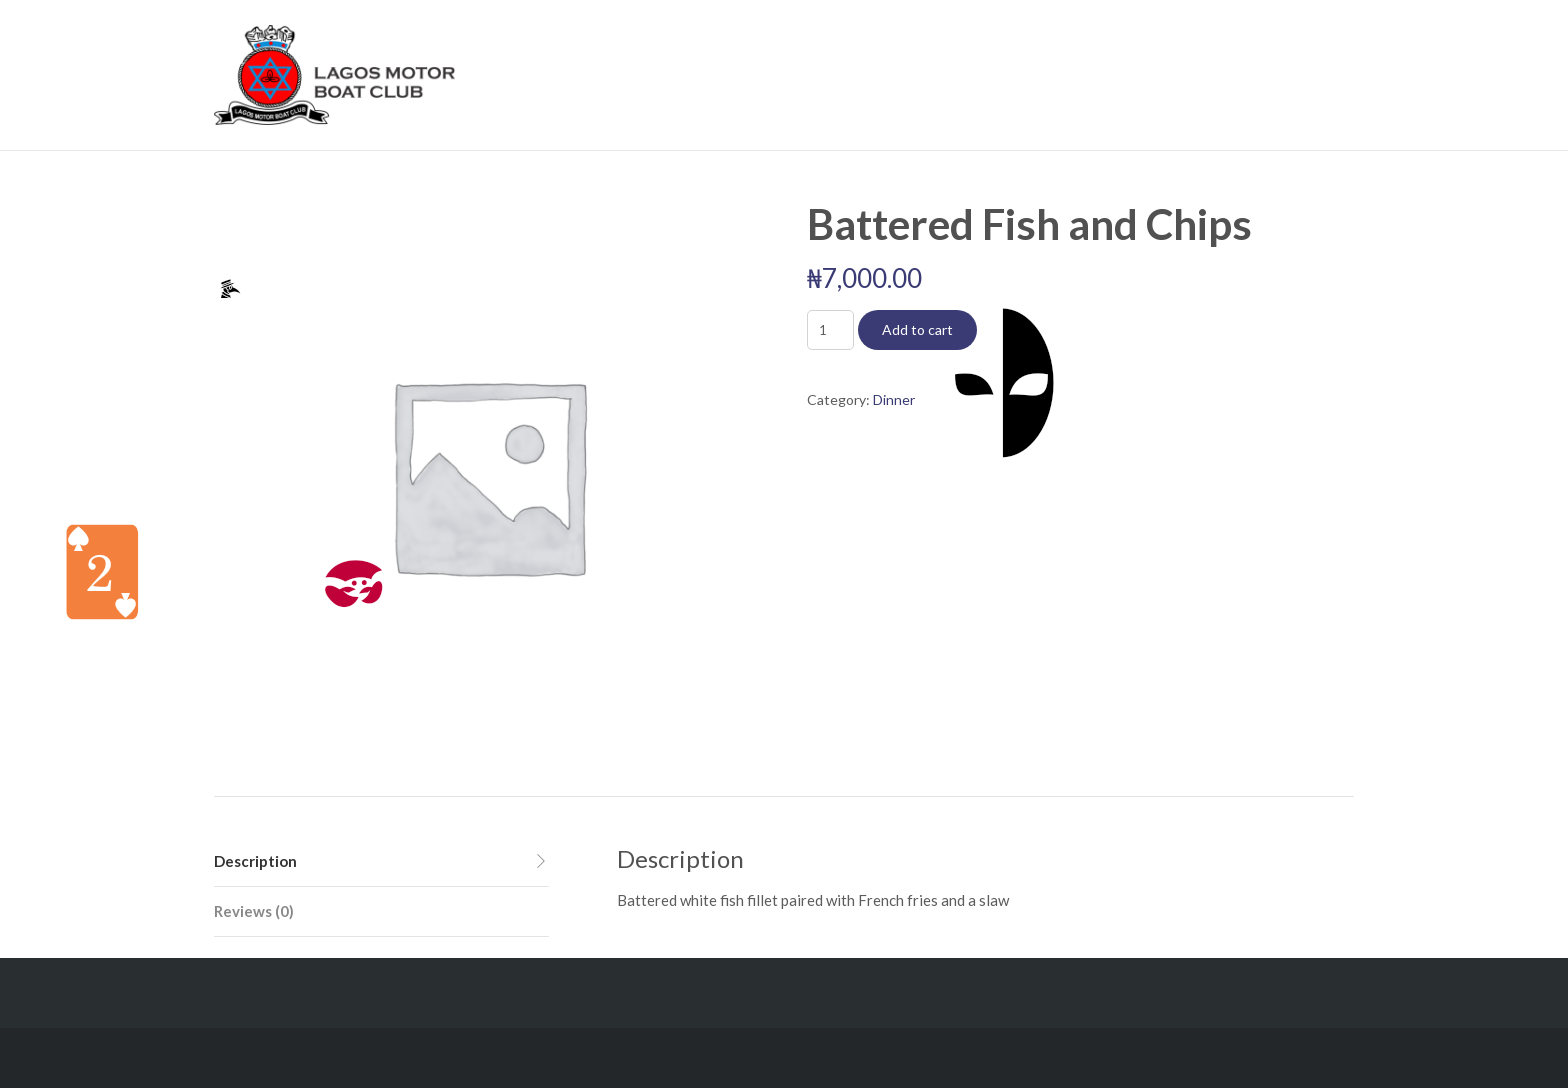 Image resolution: width=1568 pixels, height=1088 pixels. What do you see at coordinates (354, 584) in the screenshot?
I see `crab character or creature in a game interface` at bounding box center [354, 584].